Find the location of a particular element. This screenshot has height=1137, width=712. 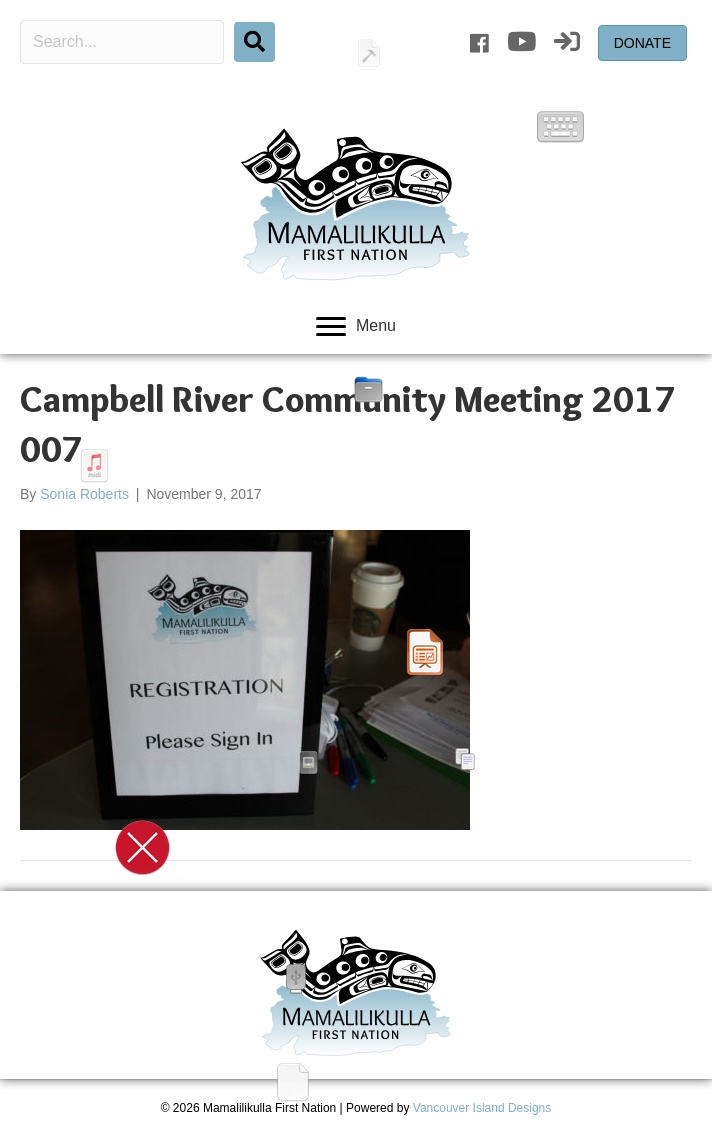

copy selected content to clipboard is located at coordinates (465, 759).